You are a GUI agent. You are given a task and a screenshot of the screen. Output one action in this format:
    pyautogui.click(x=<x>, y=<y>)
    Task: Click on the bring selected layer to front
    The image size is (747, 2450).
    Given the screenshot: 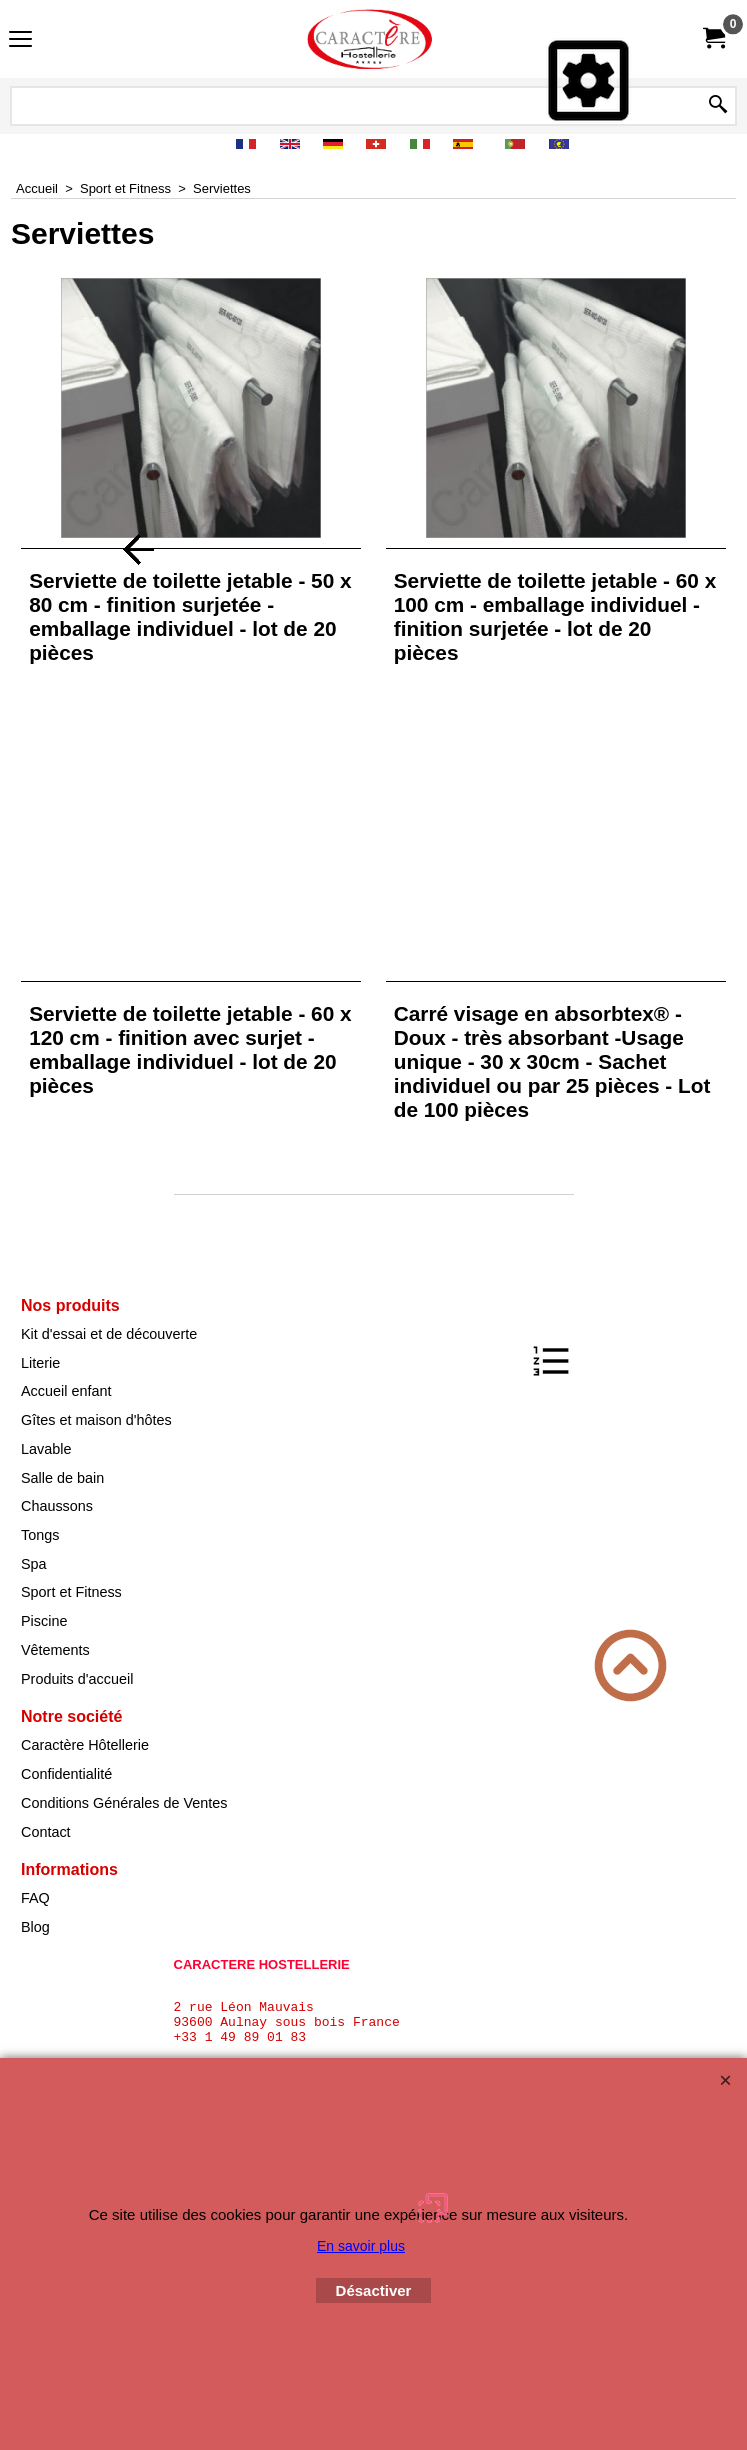 What is the action you would take?
    pyautogui.click(x=433, y=2208)
    